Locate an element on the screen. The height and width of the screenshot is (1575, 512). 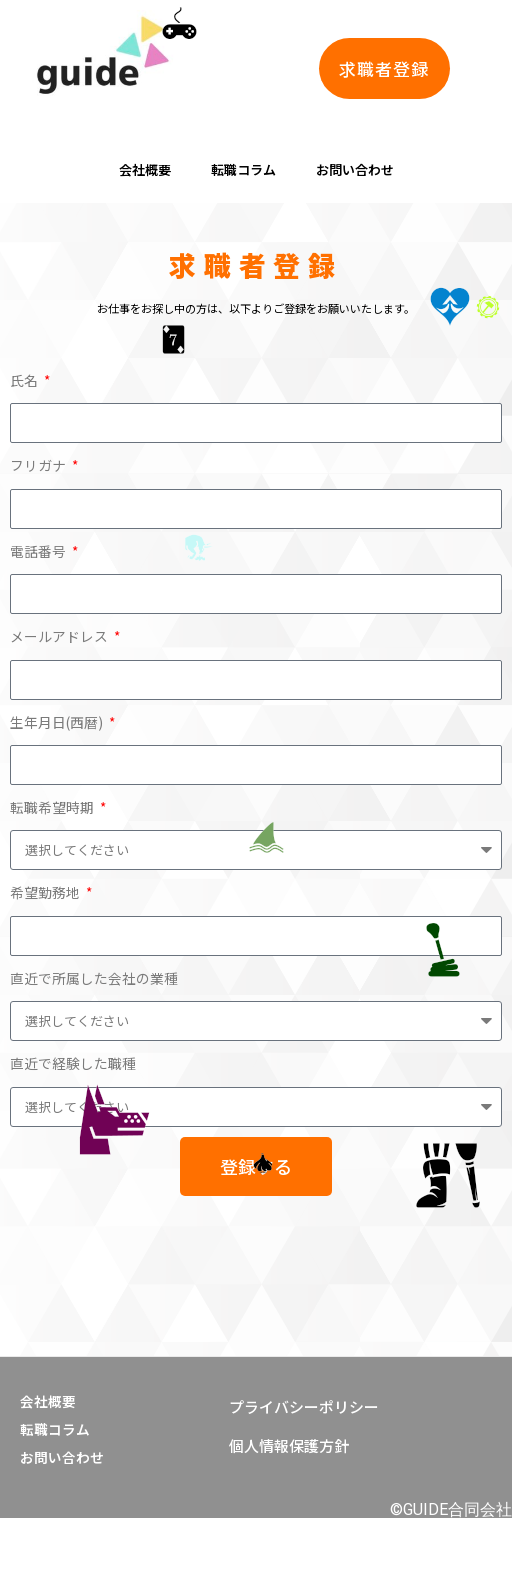
access gaming features or settings is located at coordinates (179, 24).